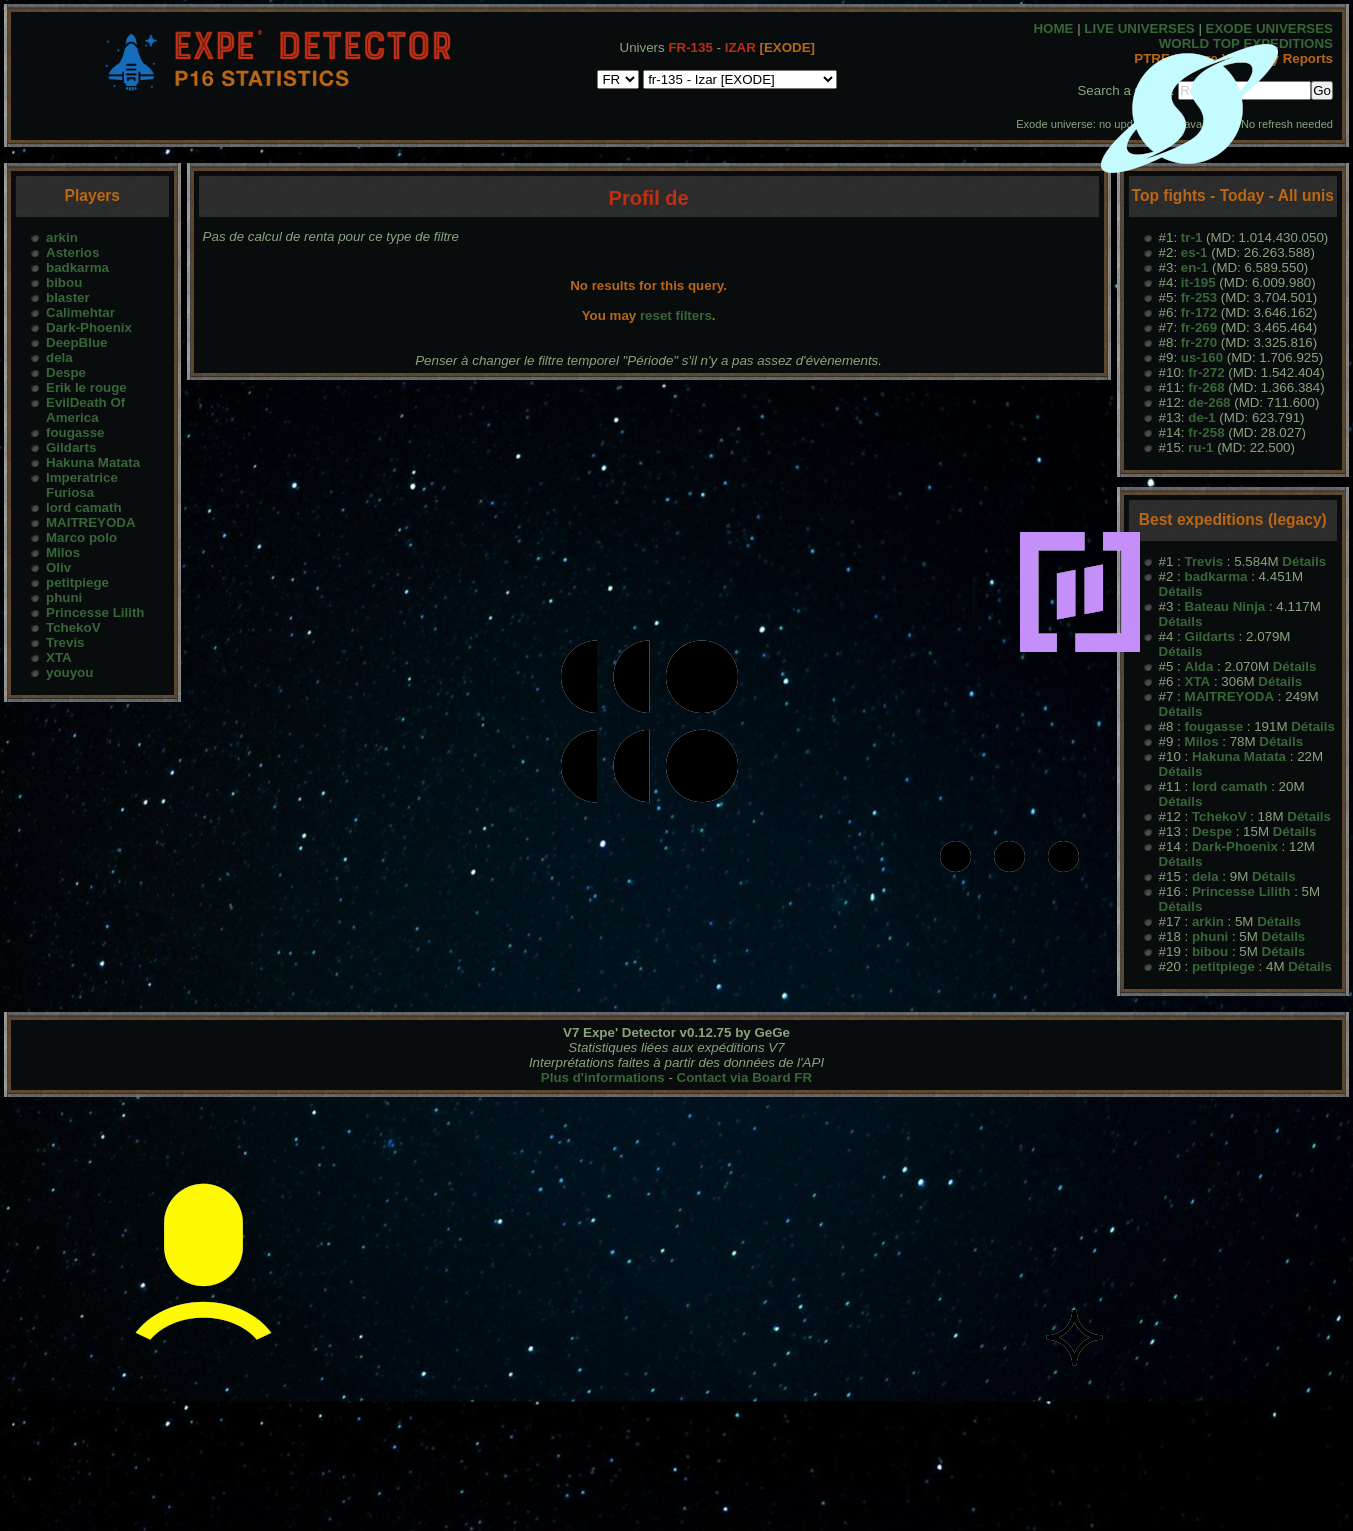 This screenshot has width=1353, height=1531. I want to click on open the RTLZWEI app or website, so click(1080, 592).